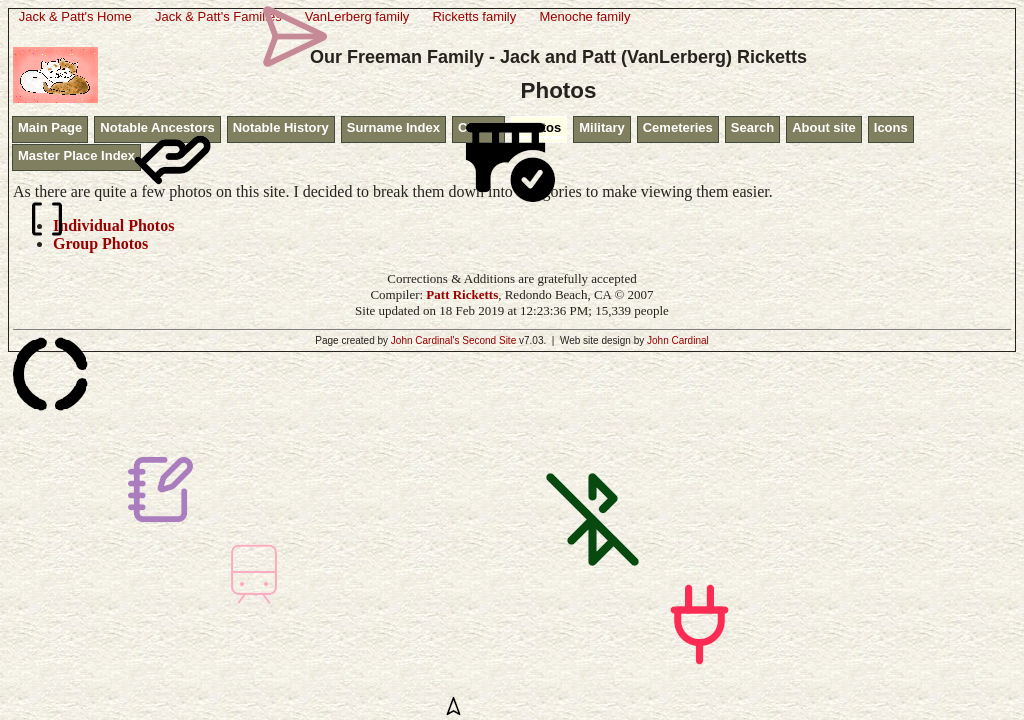  I want to click on insert or edit code brackets, so click(47, 219).